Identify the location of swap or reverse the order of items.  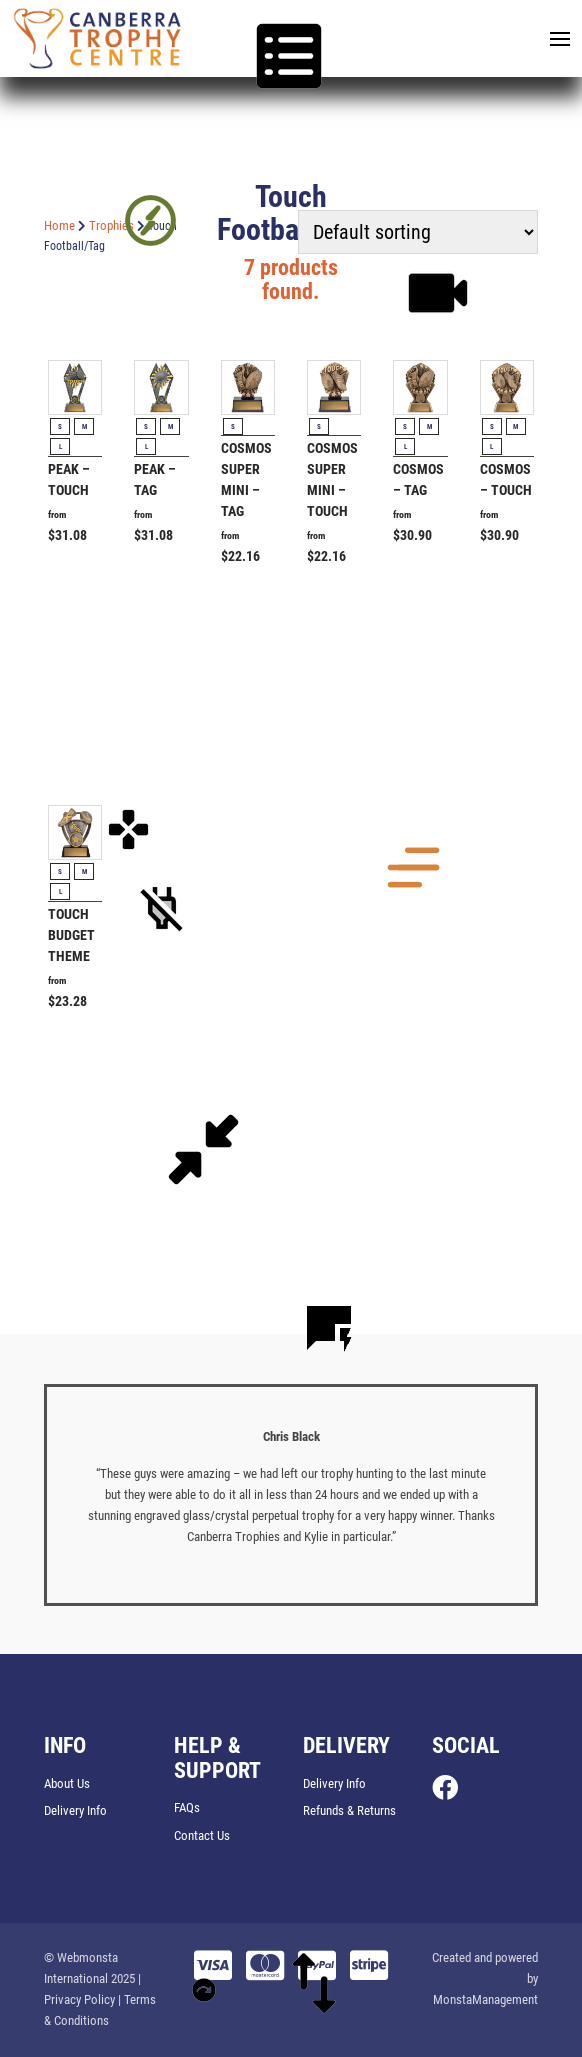
(314, 1983).